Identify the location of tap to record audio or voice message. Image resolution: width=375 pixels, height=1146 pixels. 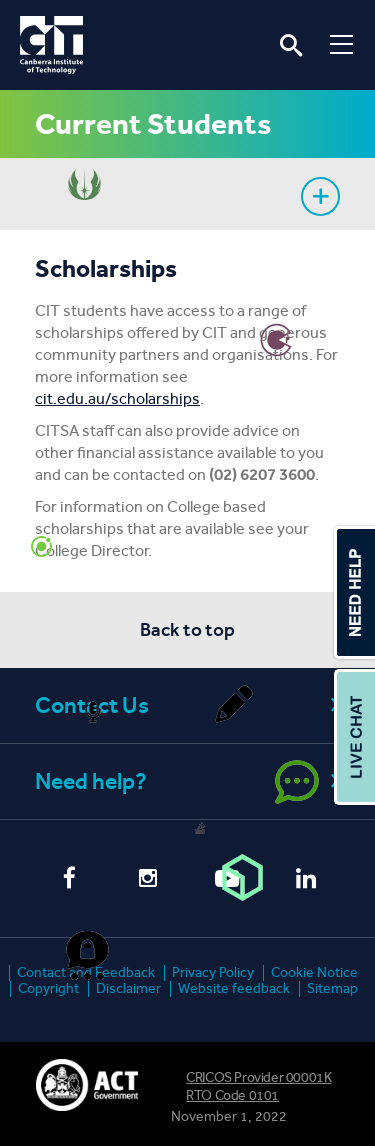
(93, 712).